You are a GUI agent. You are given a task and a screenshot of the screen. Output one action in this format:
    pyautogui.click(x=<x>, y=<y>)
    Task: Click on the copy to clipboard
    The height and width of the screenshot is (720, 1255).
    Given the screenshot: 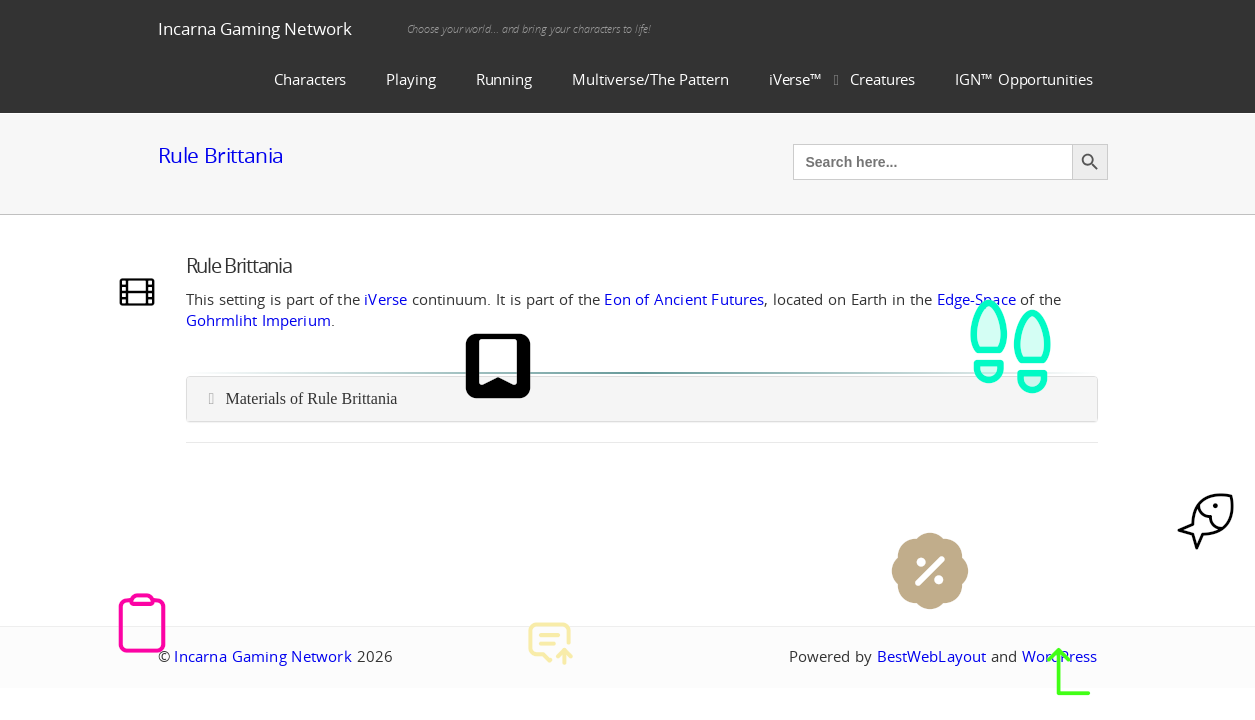 What is the action you would take?
    pyautogui.click(x=142, y=623)
    